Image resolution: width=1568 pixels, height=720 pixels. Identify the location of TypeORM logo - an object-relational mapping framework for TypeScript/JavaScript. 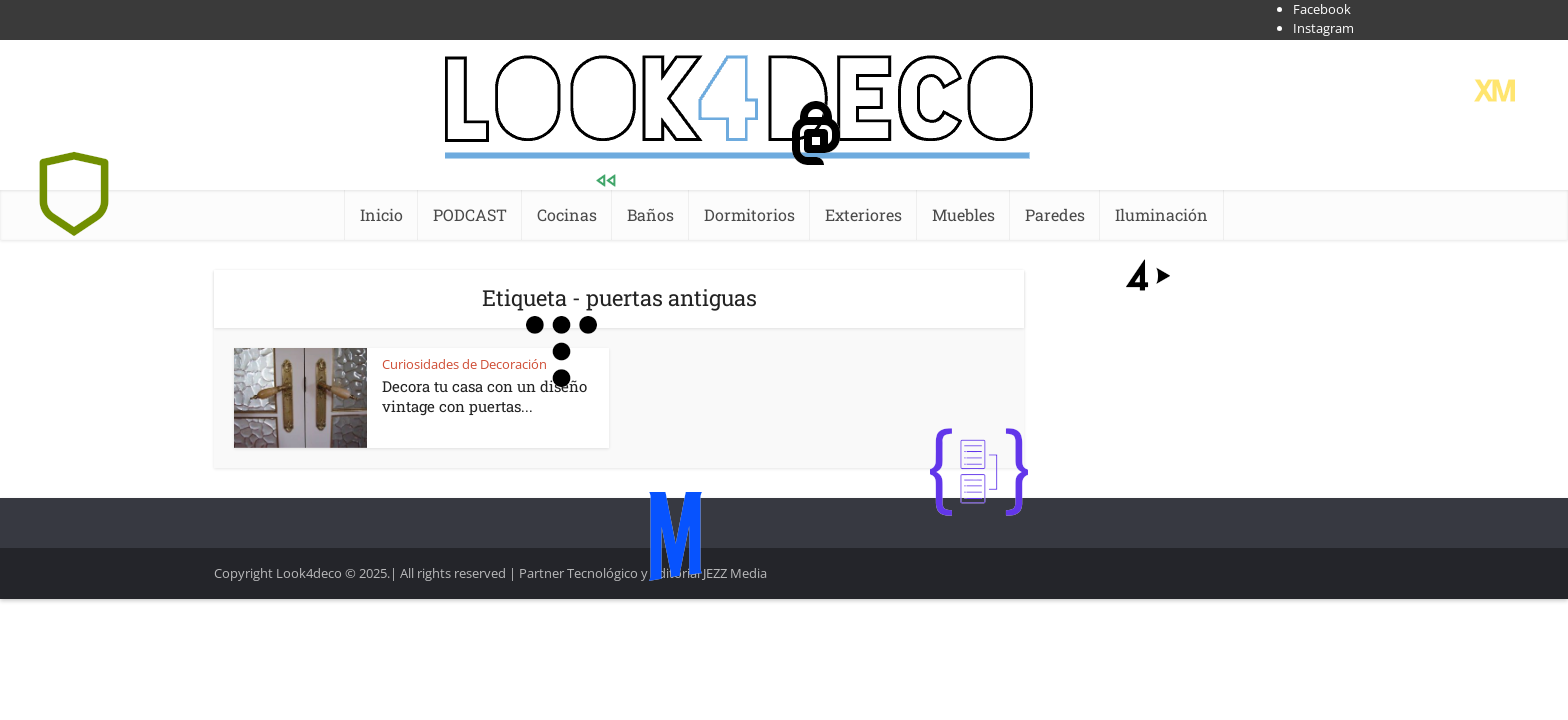
(979, 472).